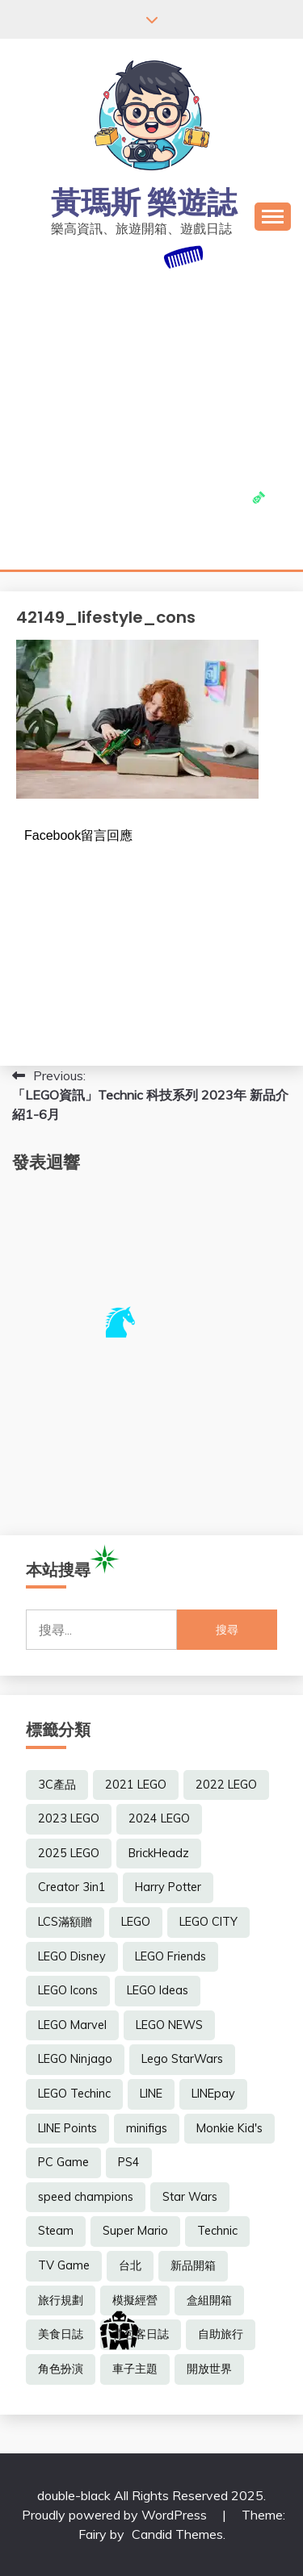 The height and width of the screenshot is (2576, 303). I want to click on indicates a hazard or danger zone in gameplay, so click(104, 1559).